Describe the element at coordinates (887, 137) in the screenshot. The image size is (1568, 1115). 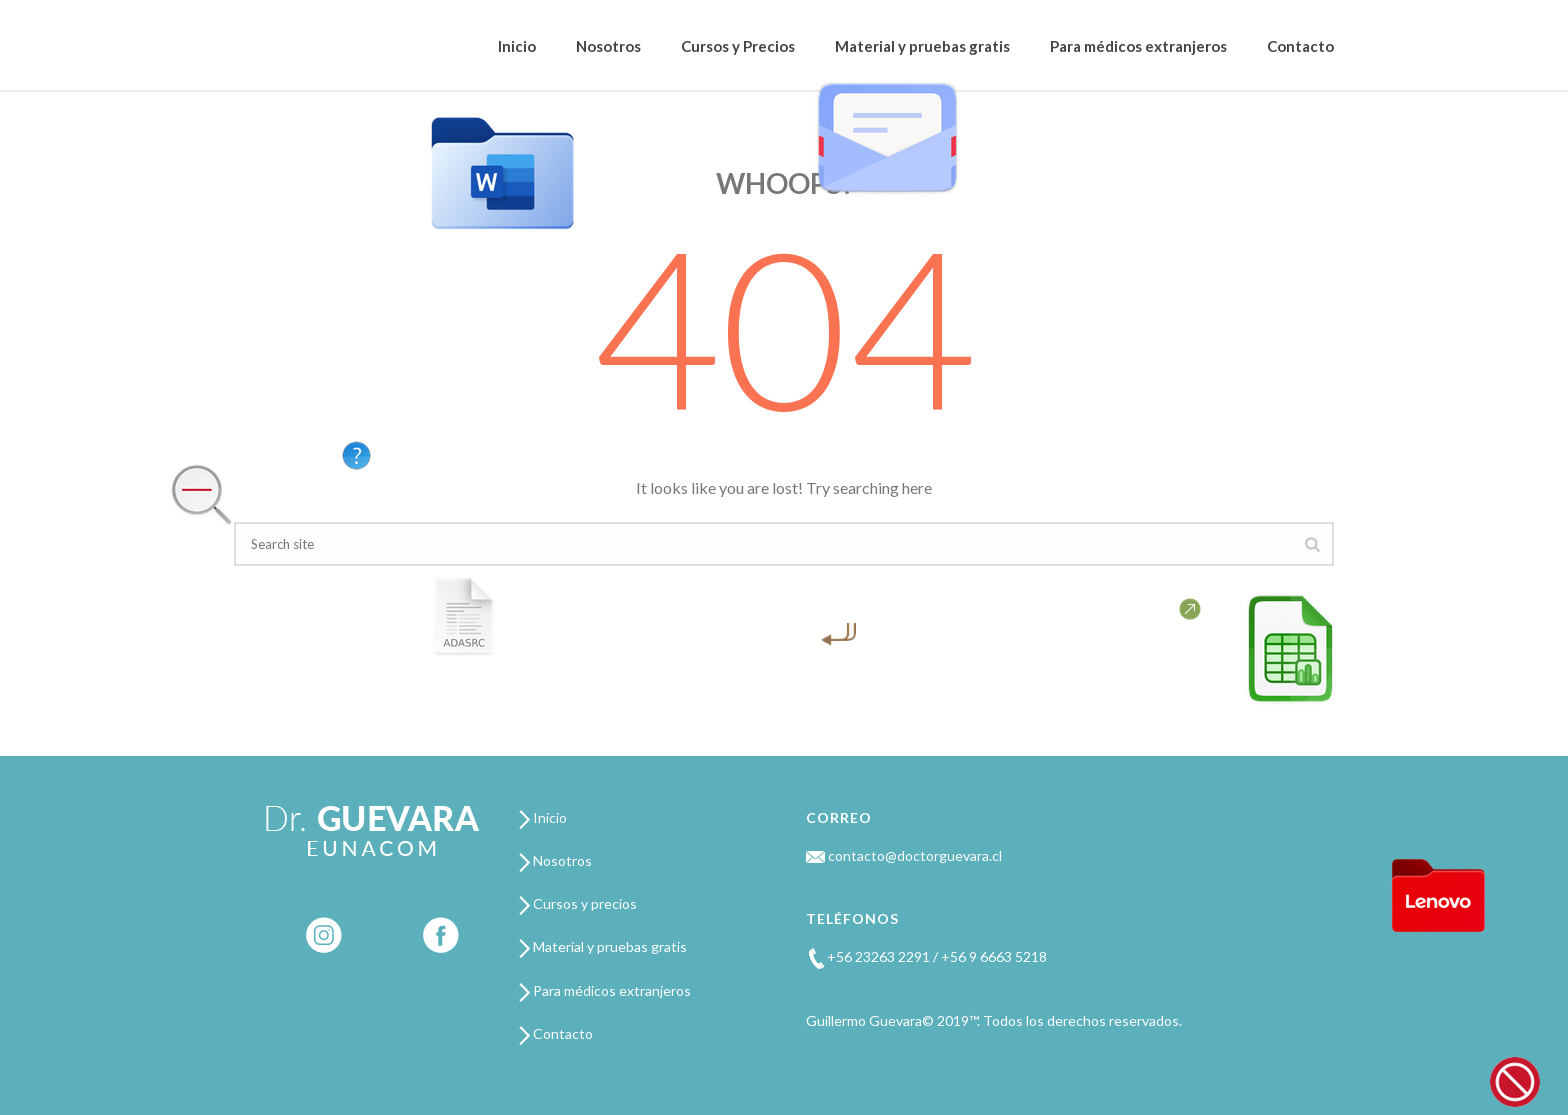
I see `open evolution email and calendar application` at that location.